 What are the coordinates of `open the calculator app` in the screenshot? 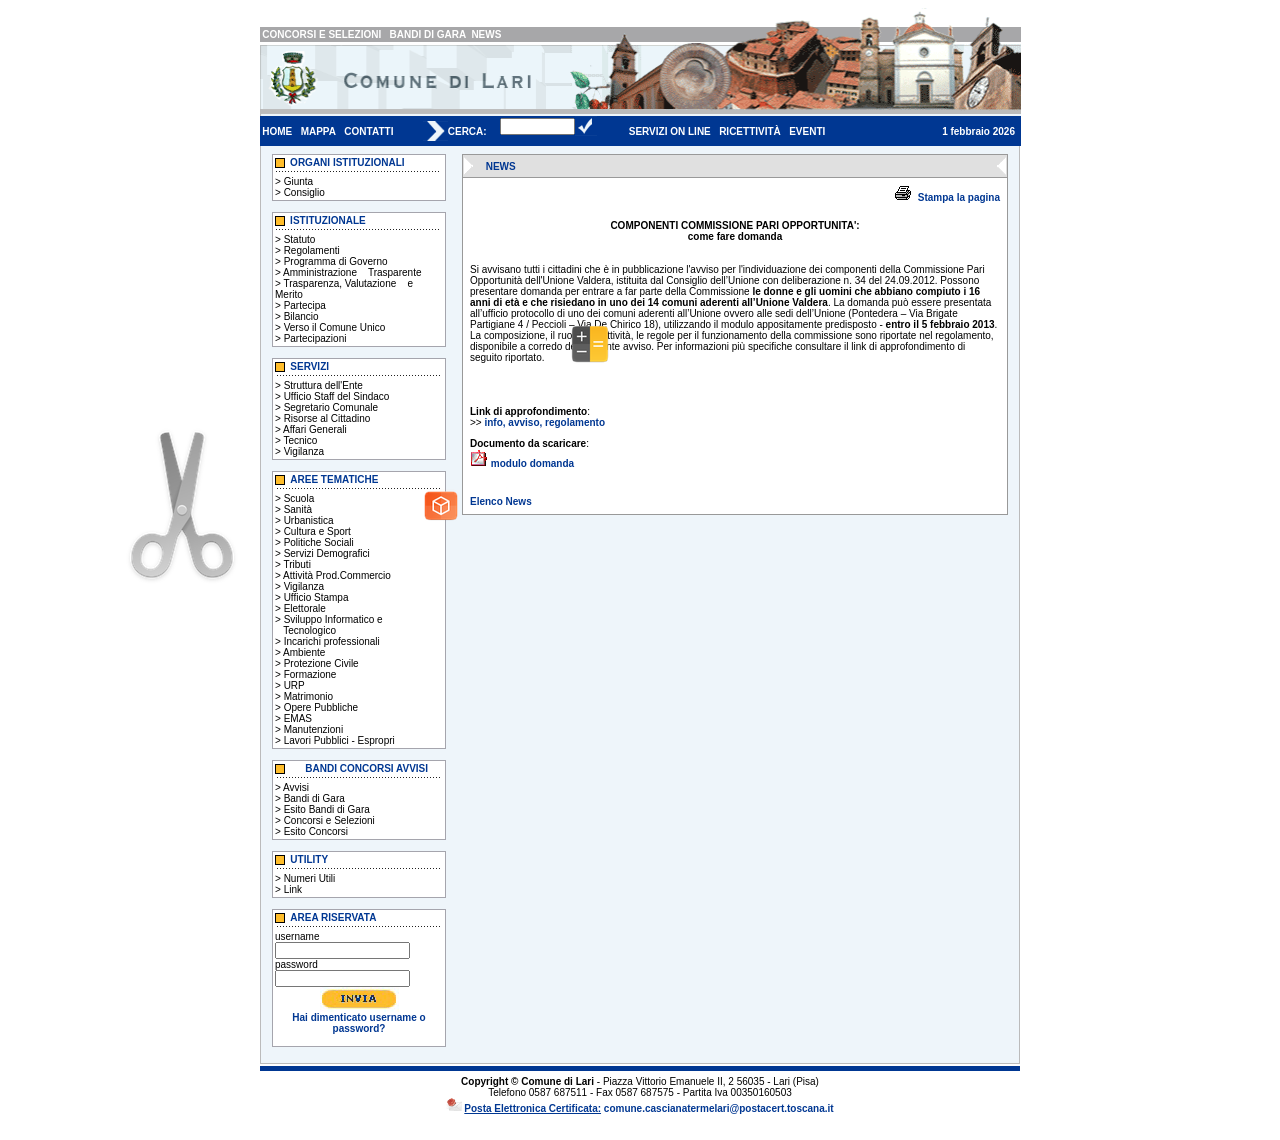 It's located at (590, 344).